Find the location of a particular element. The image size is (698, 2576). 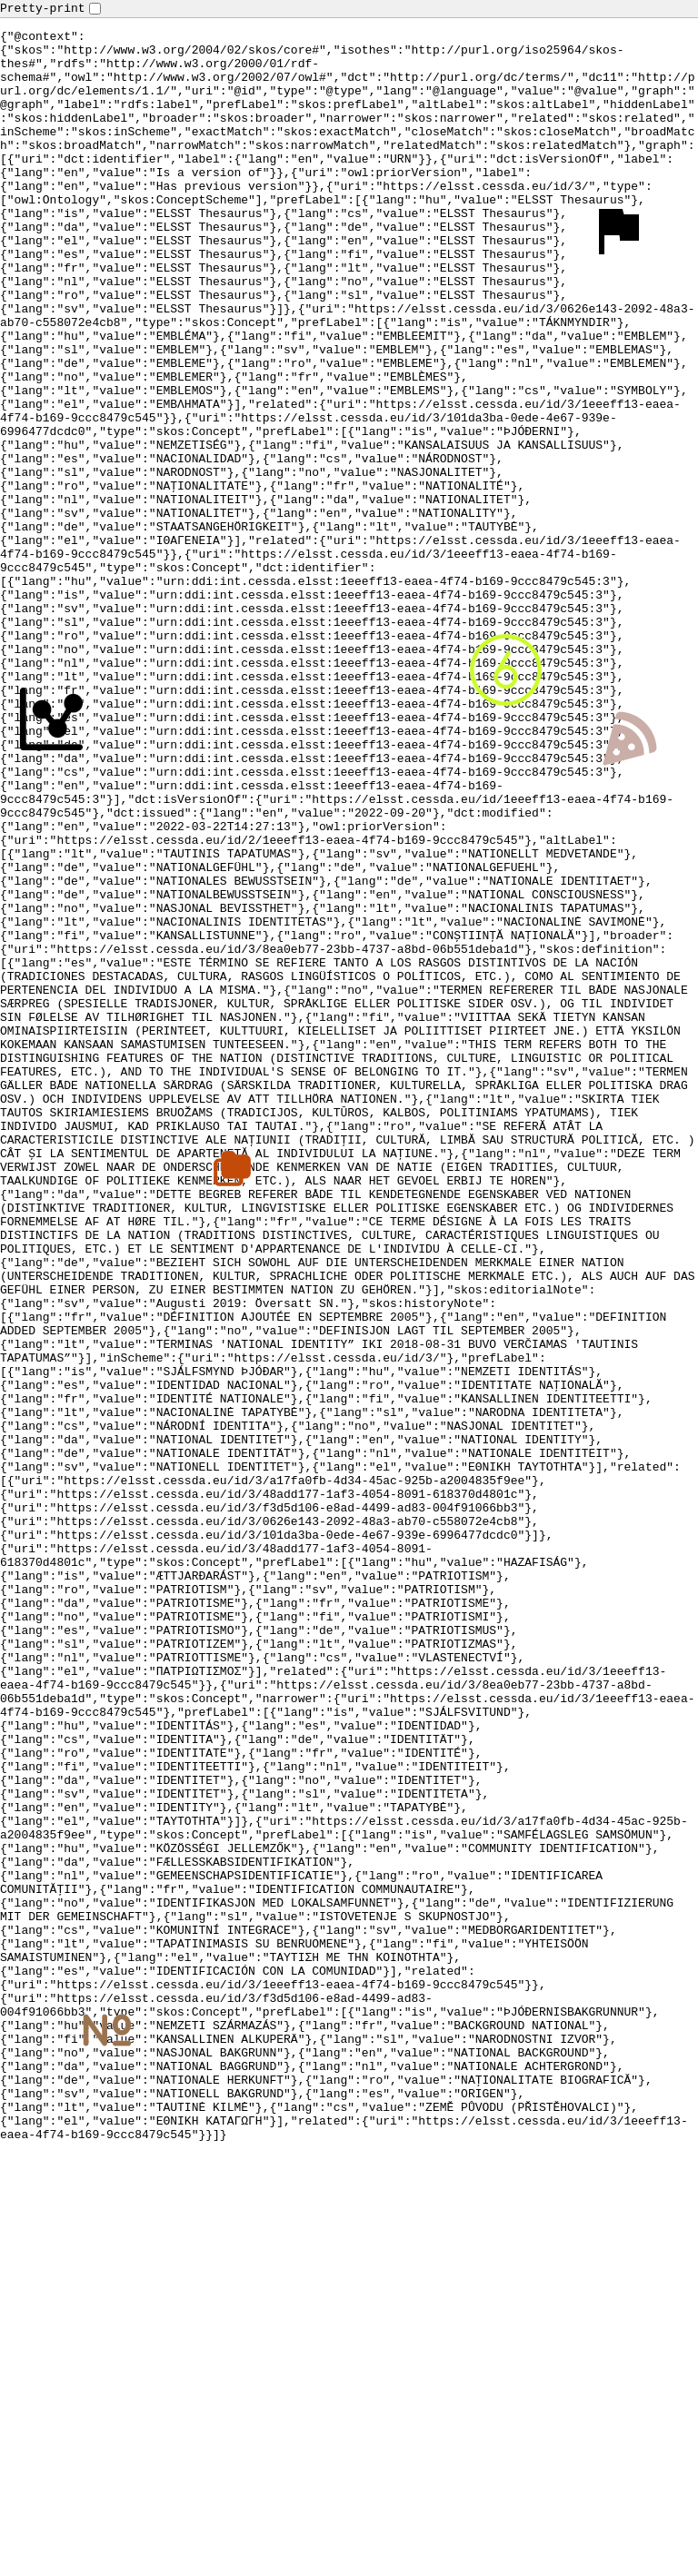

browse all folders is located at coordinates (232, 1169).